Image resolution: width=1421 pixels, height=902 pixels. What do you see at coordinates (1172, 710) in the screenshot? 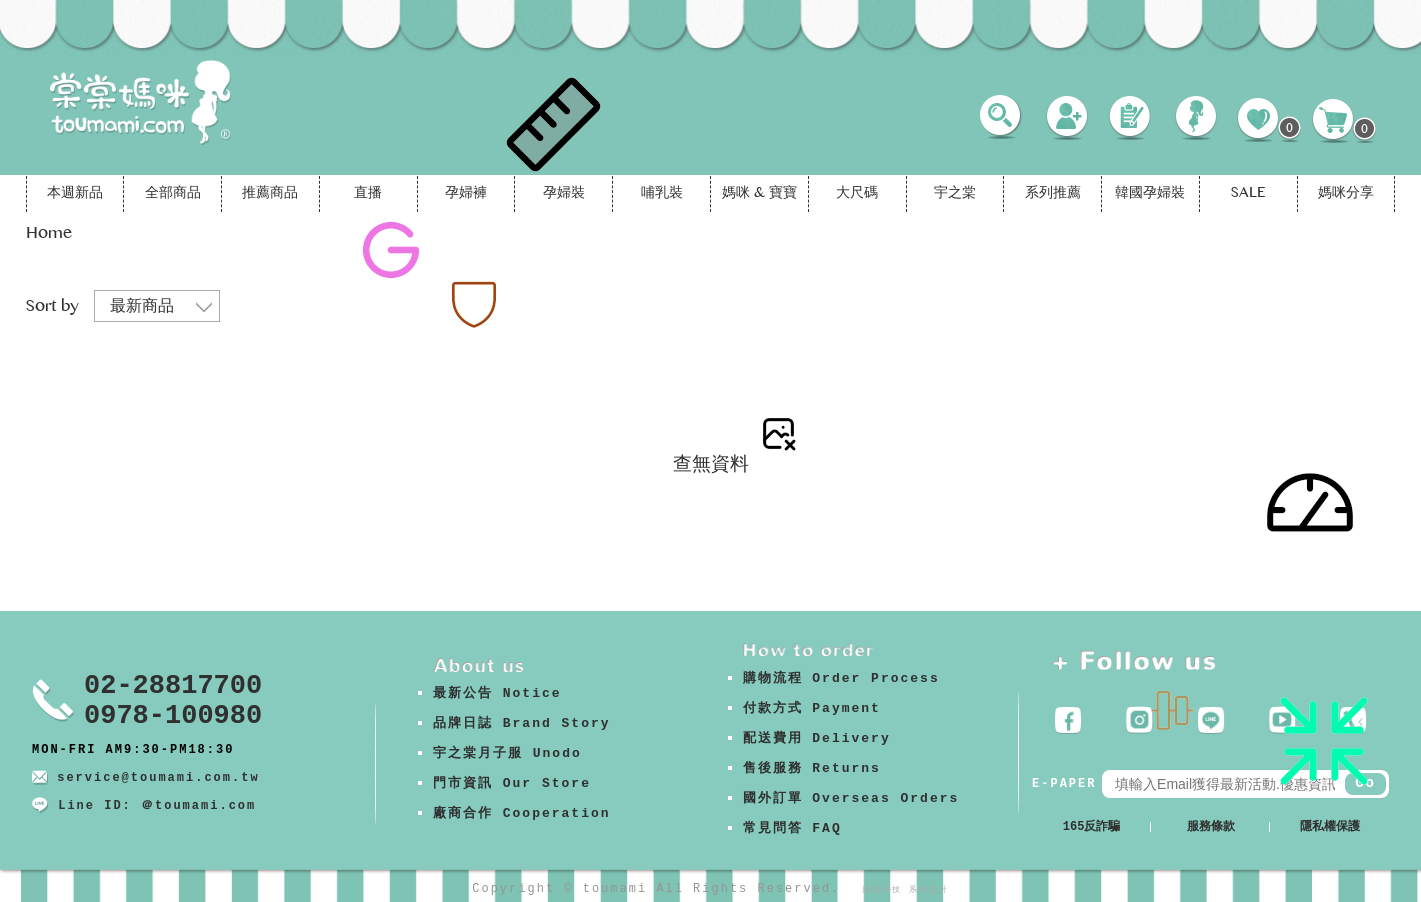
I see `align selected objects to vertical center` at bounding box center [1172, 710].